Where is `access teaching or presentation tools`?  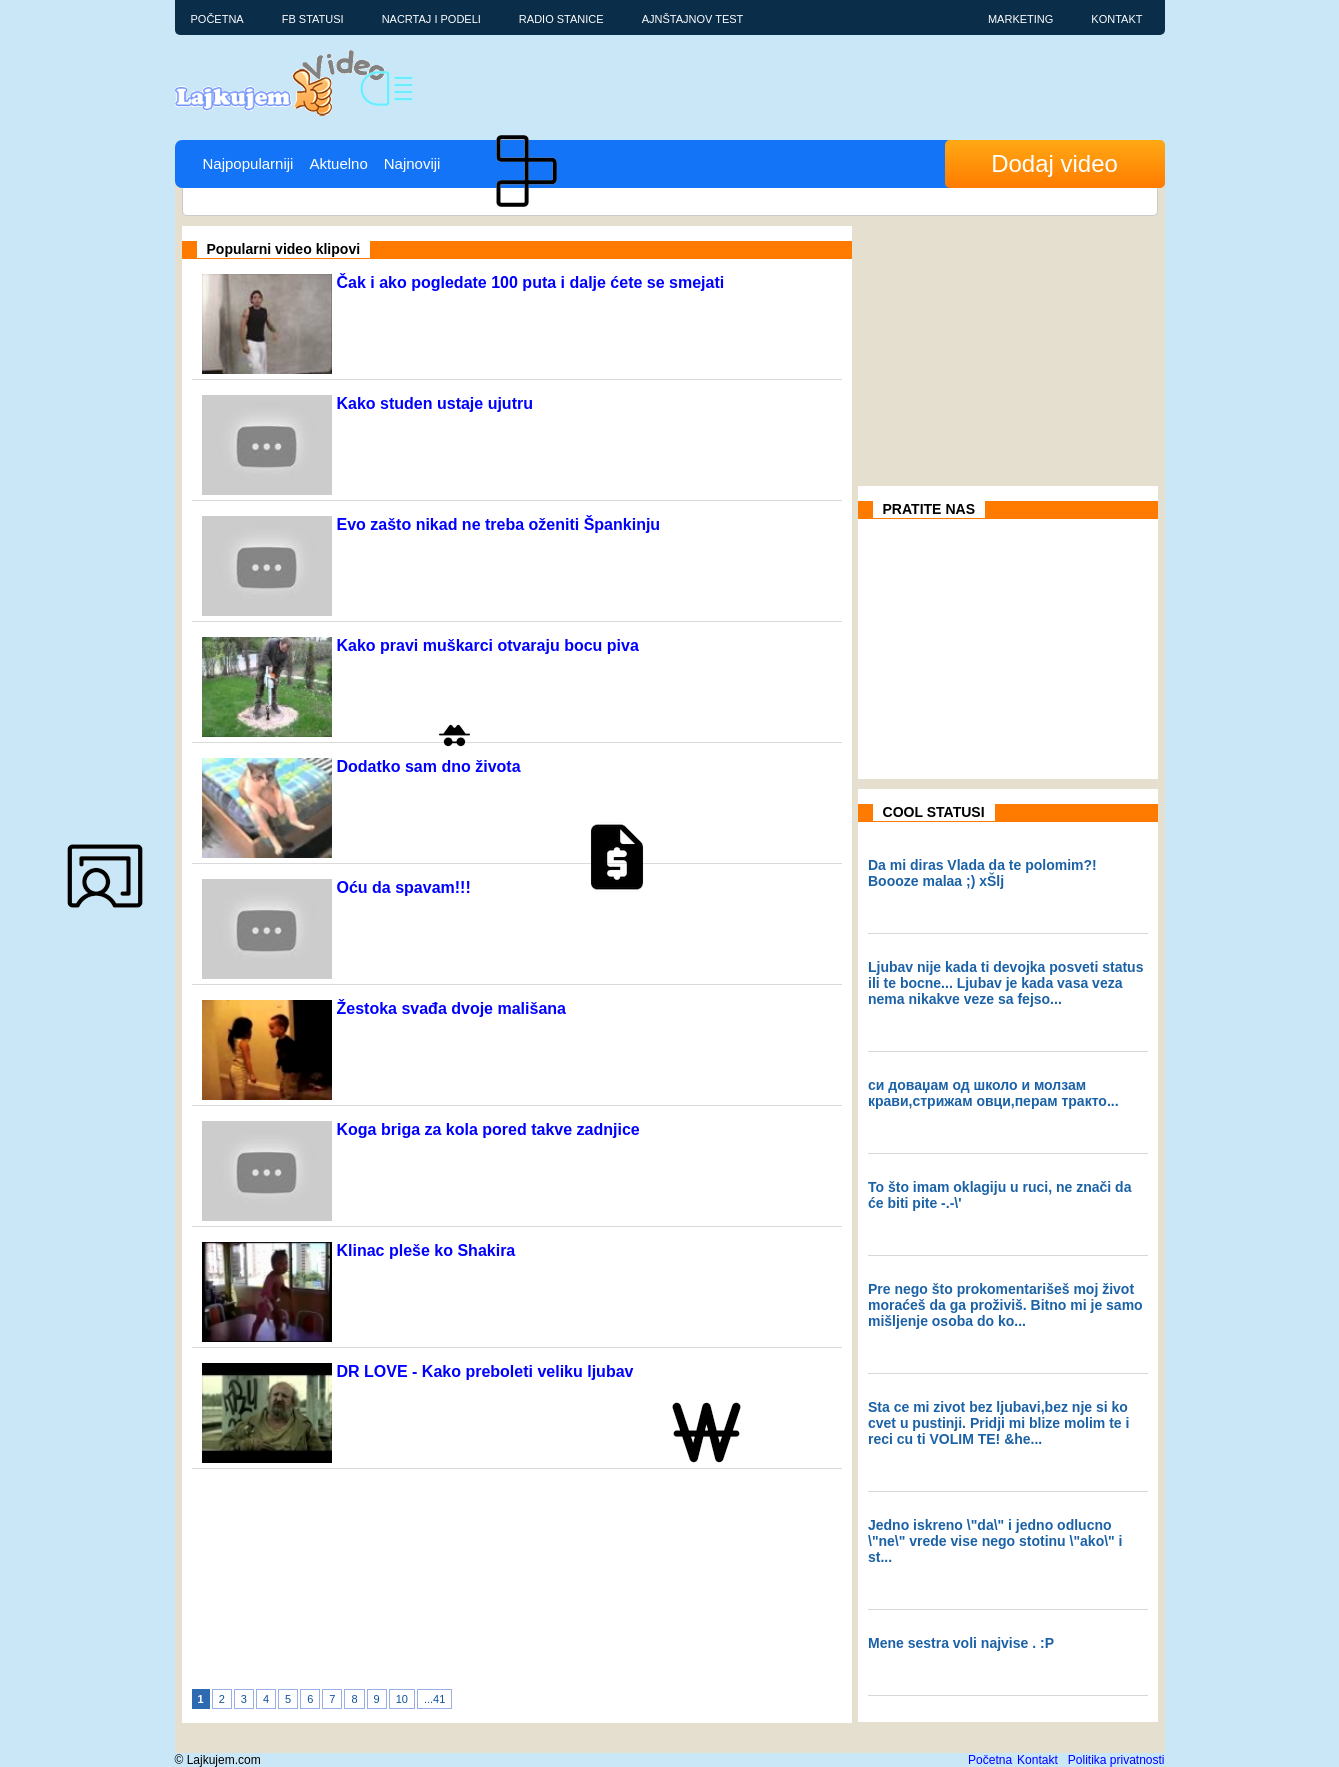 access teaching or presentation tools is located at coordinates (105, 876).